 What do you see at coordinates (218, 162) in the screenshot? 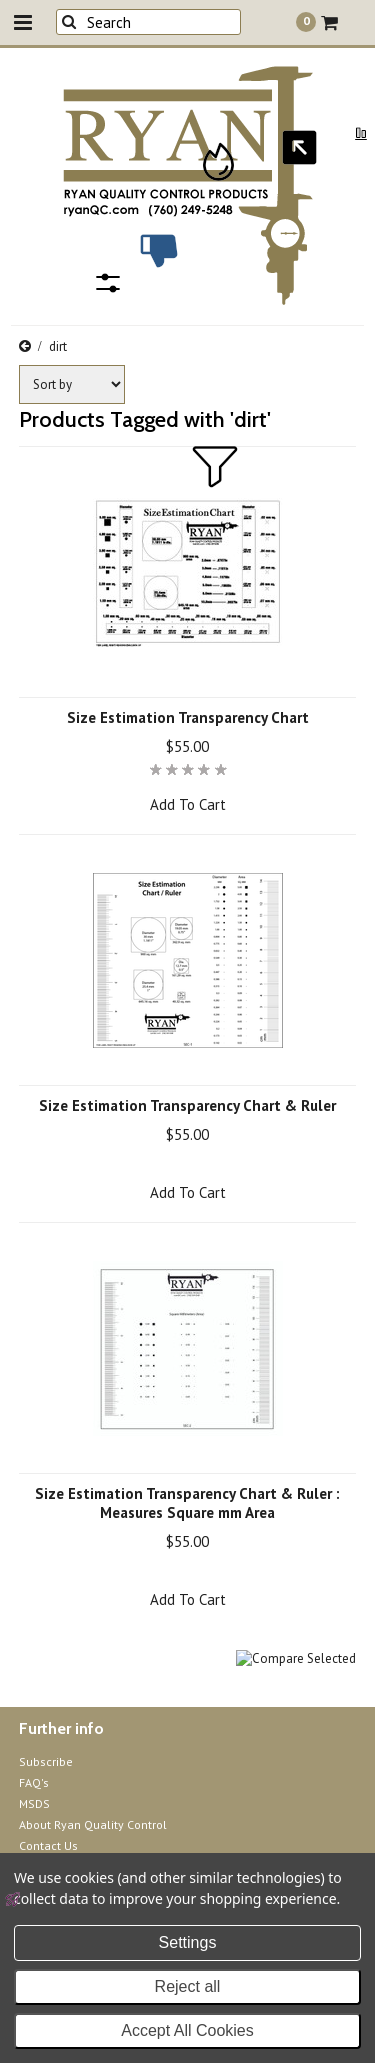
I see `indicates trending or popular content` at bounding box center [218, 162].